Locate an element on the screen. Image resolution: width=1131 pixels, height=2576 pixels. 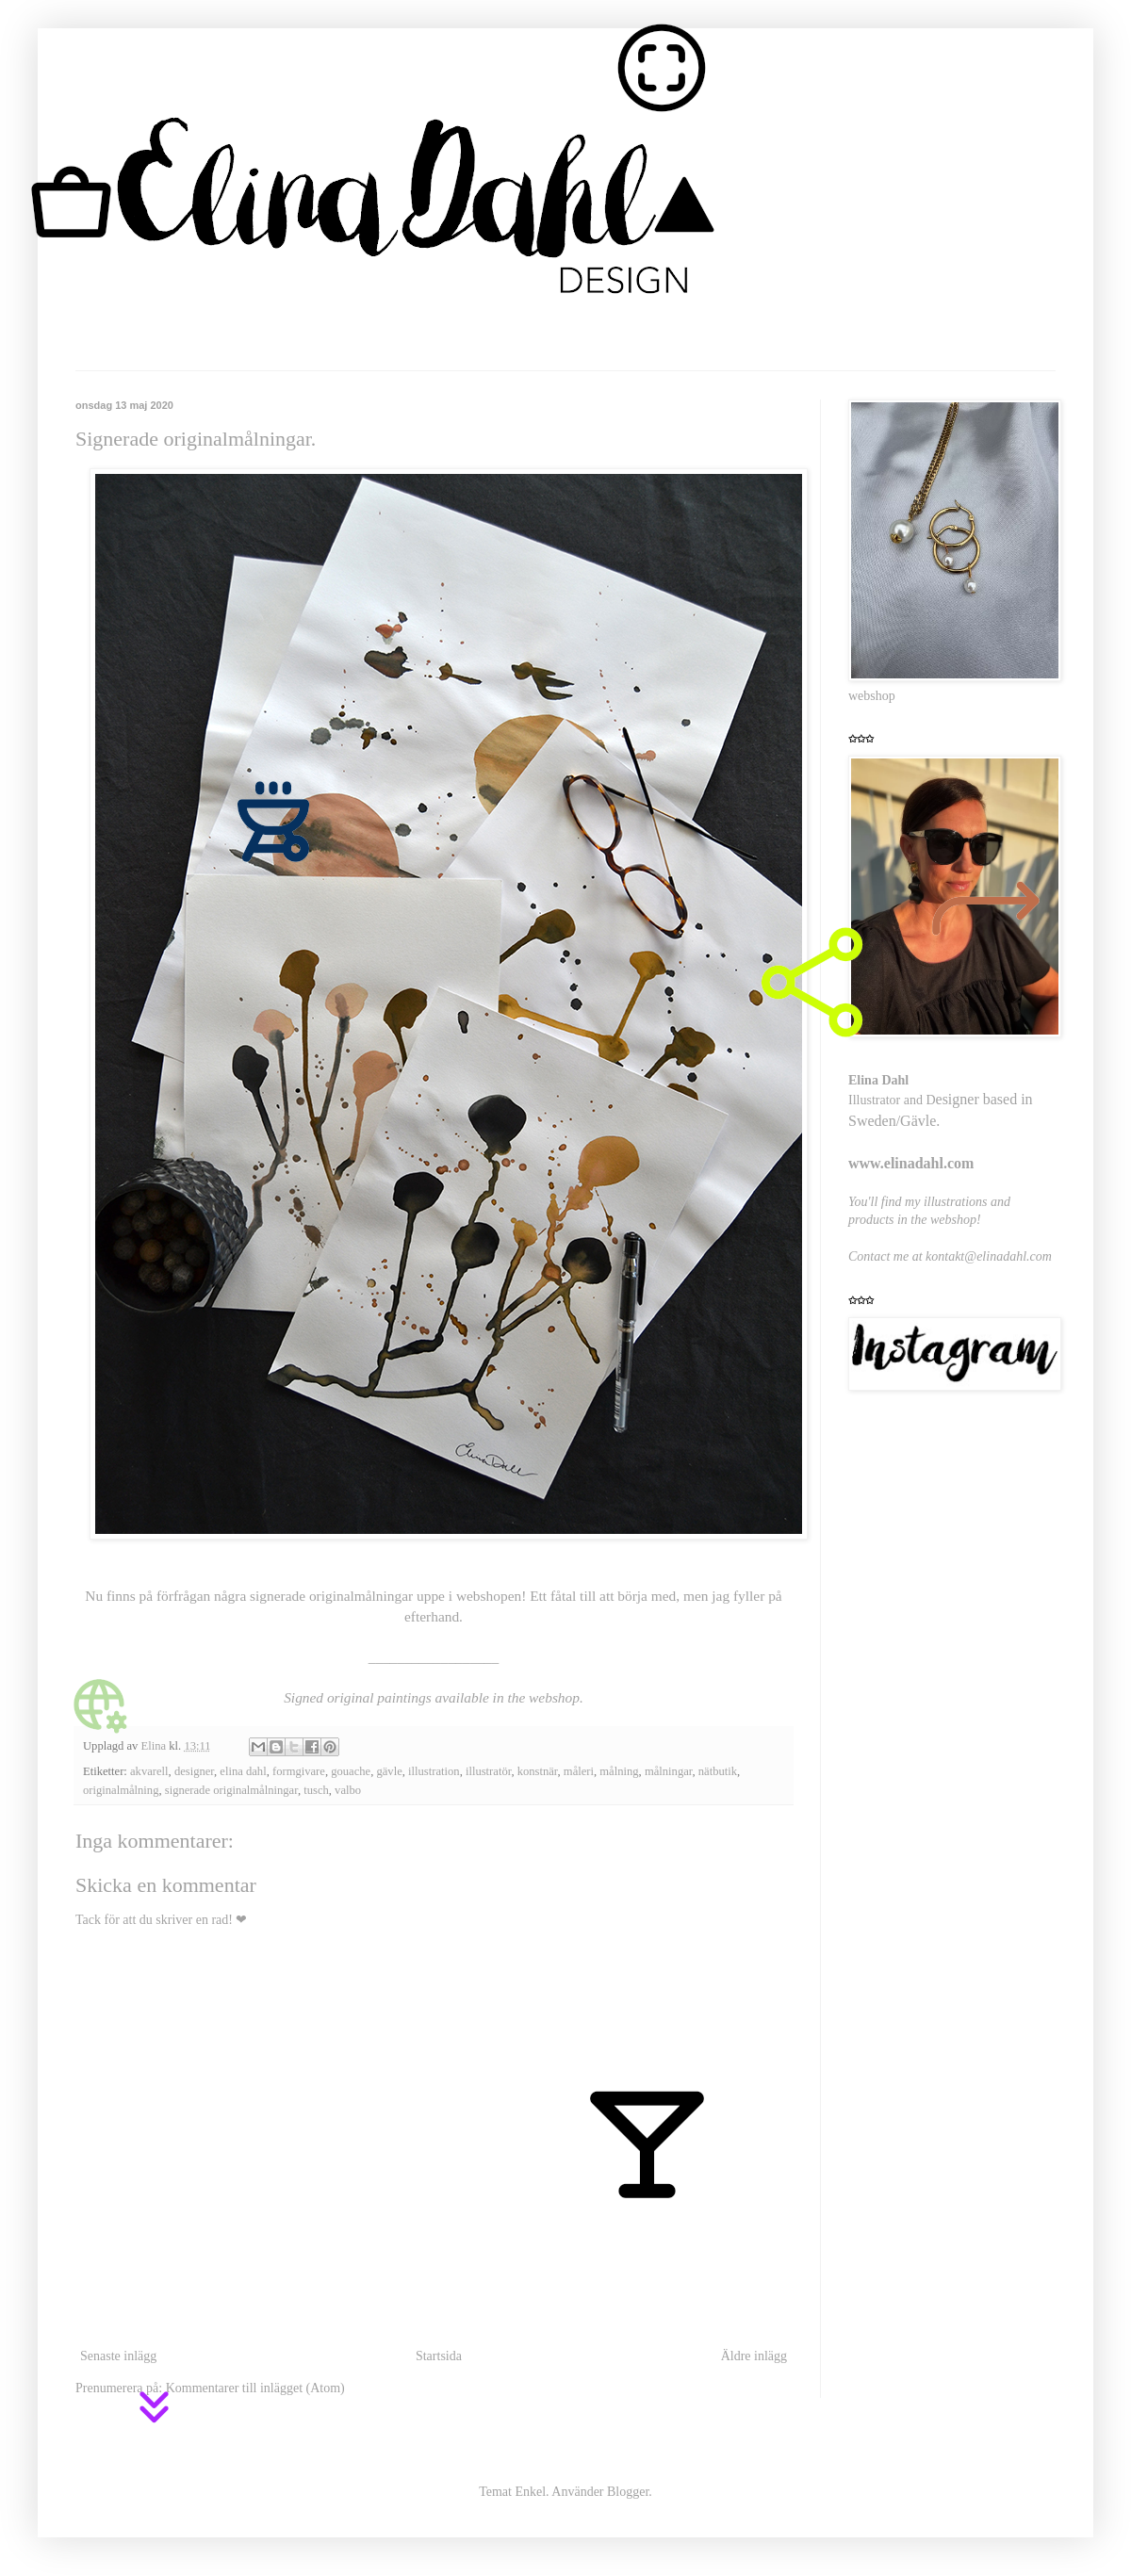
forward or share this item is located at coordinates (986, 908).